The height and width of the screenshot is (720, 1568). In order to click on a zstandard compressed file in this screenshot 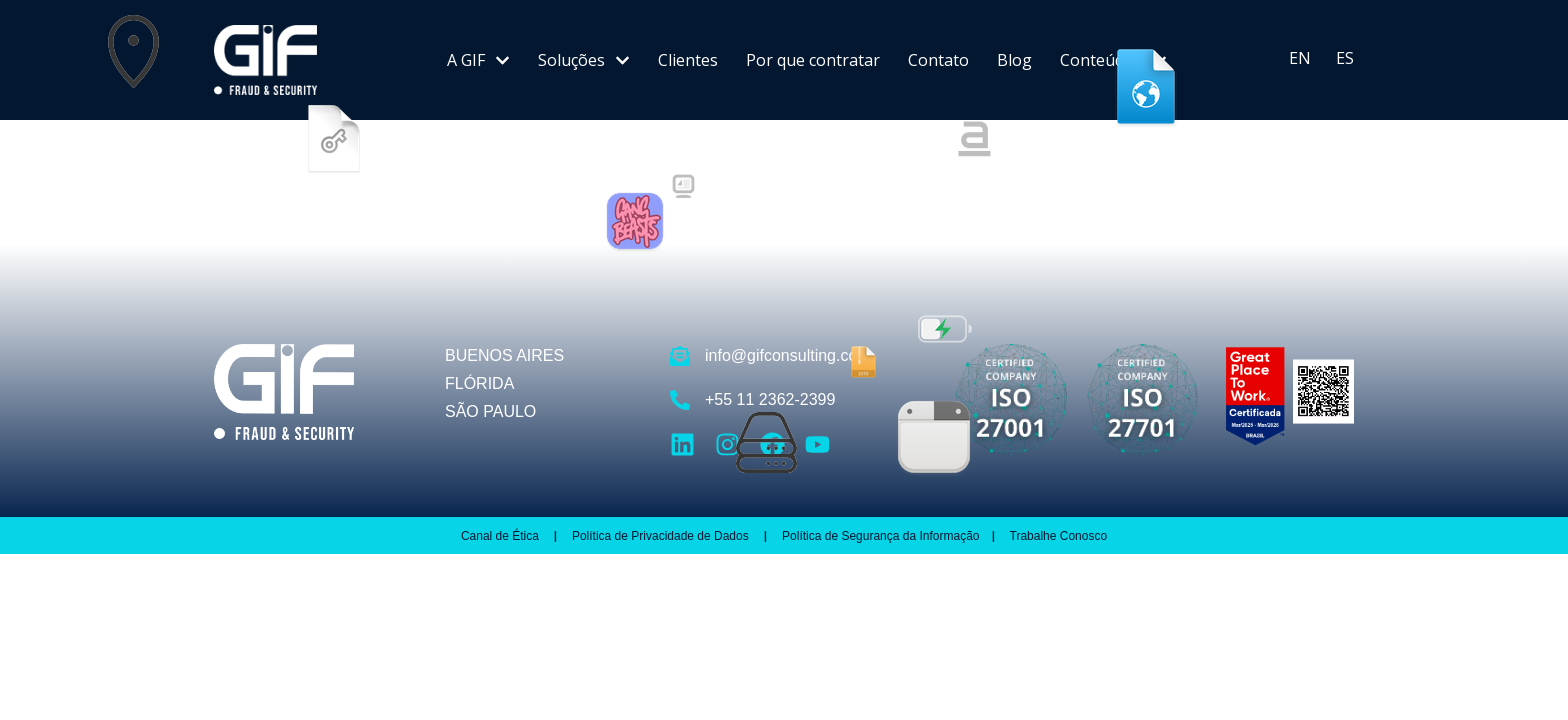, I will do `click(863, 362)`.